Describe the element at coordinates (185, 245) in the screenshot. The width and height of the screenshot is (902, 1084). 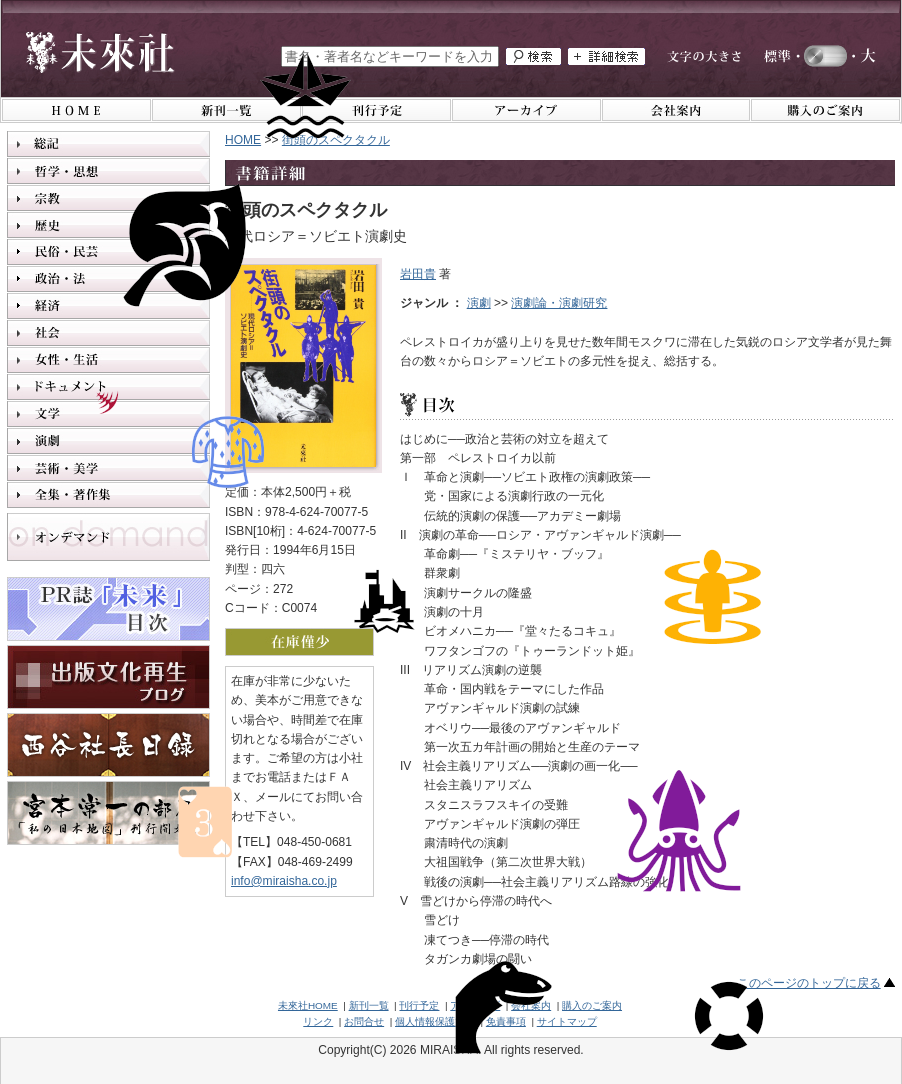
I see `nature or plant category in a game inventory` at that location.